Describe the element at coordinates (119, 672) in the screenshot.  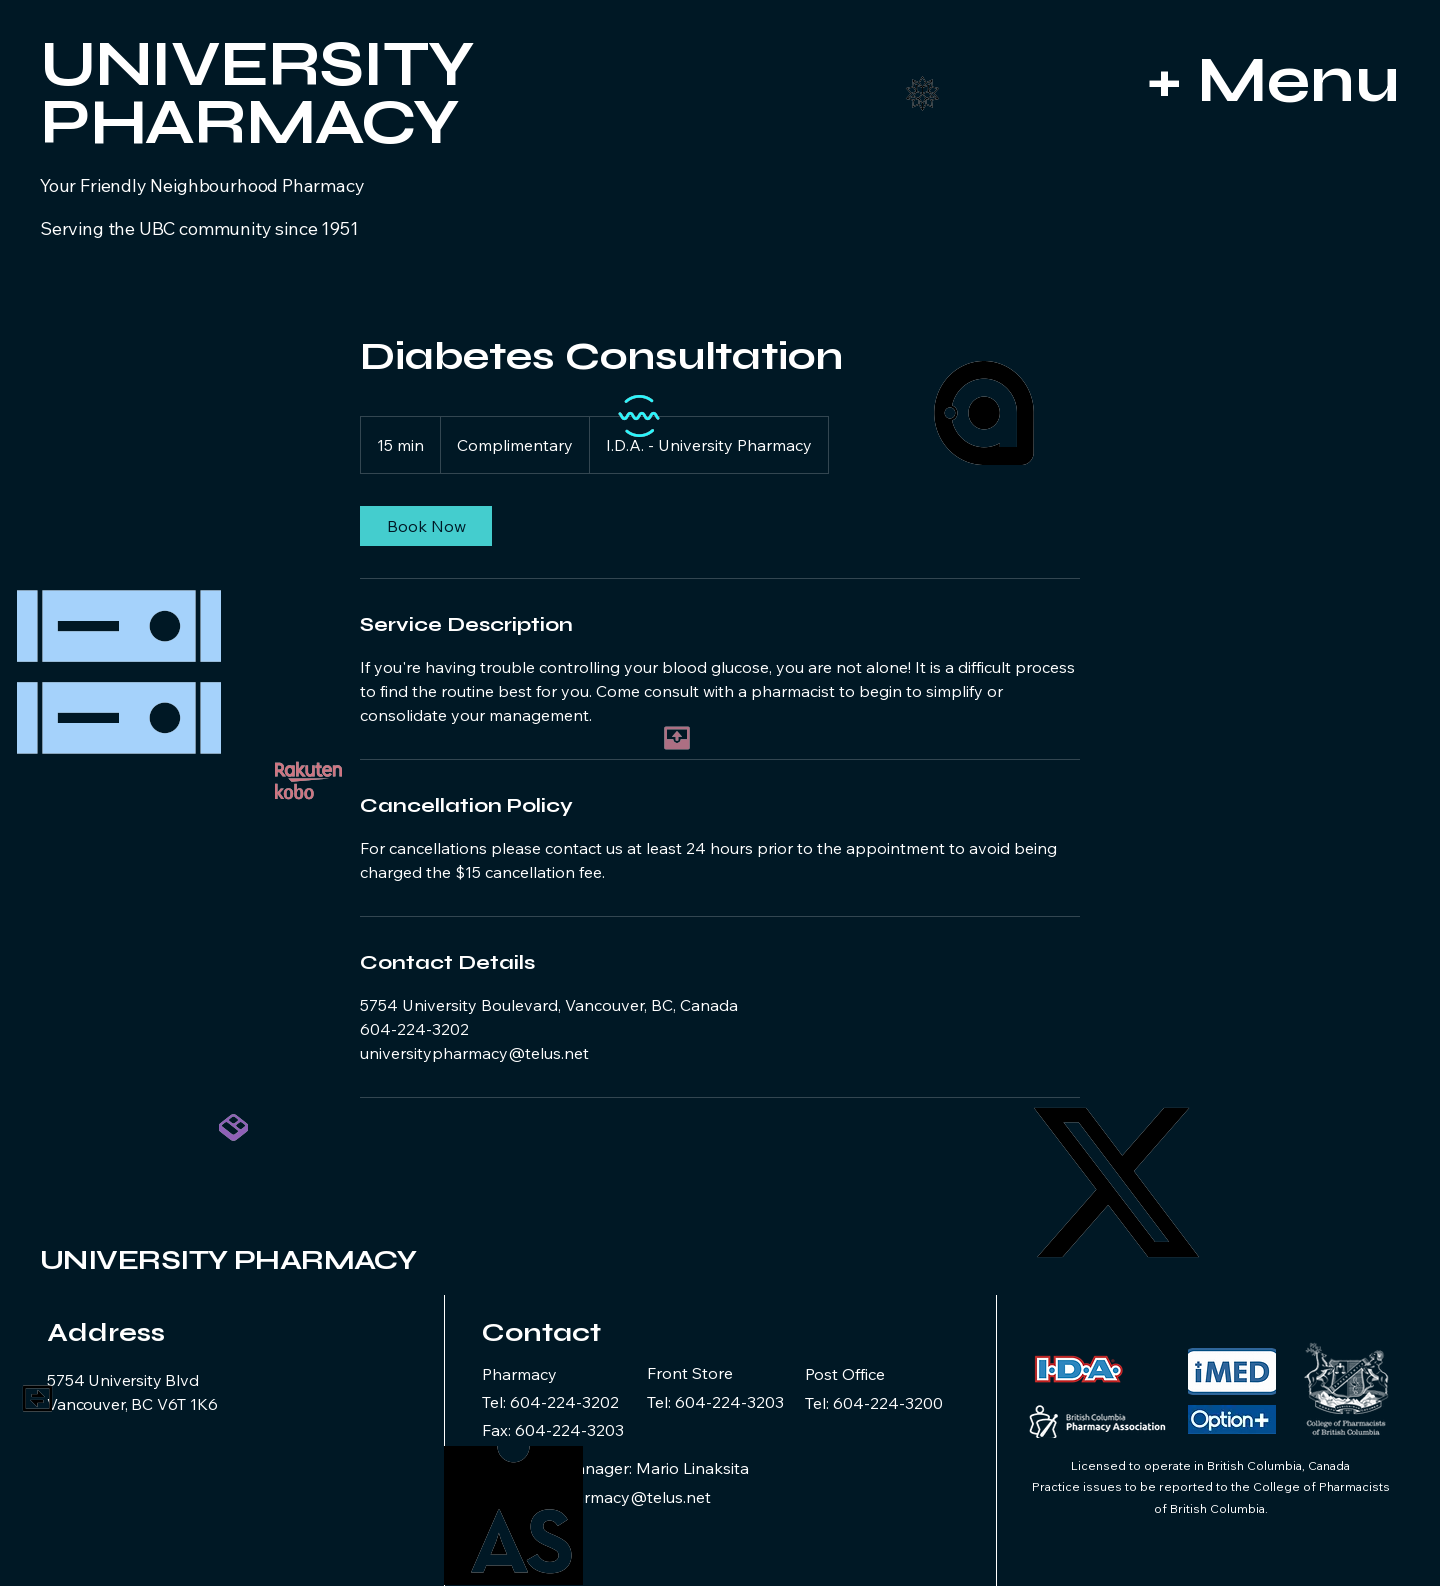
I see `google cloud storage service logo` at that location.